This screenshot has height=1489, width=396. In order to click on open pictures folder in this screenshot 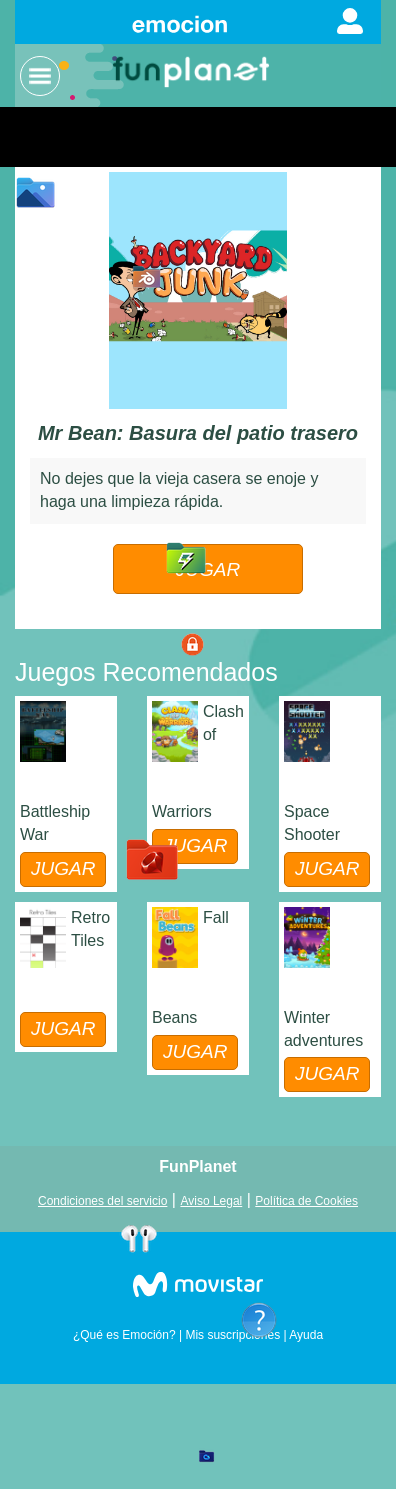, I will do `click(35, 193)`.